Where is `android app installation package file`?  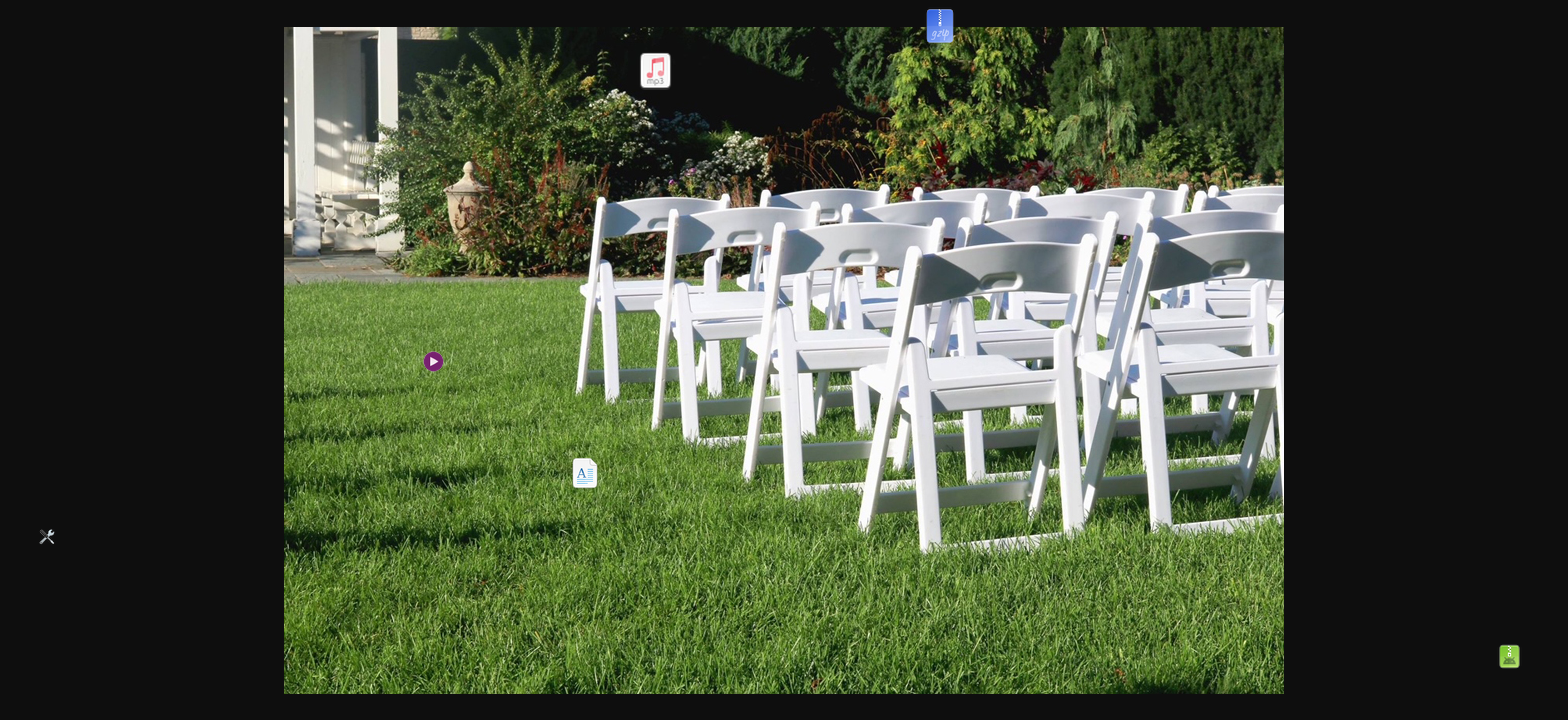 android app installation package file is located at coordinates (1509, 656).